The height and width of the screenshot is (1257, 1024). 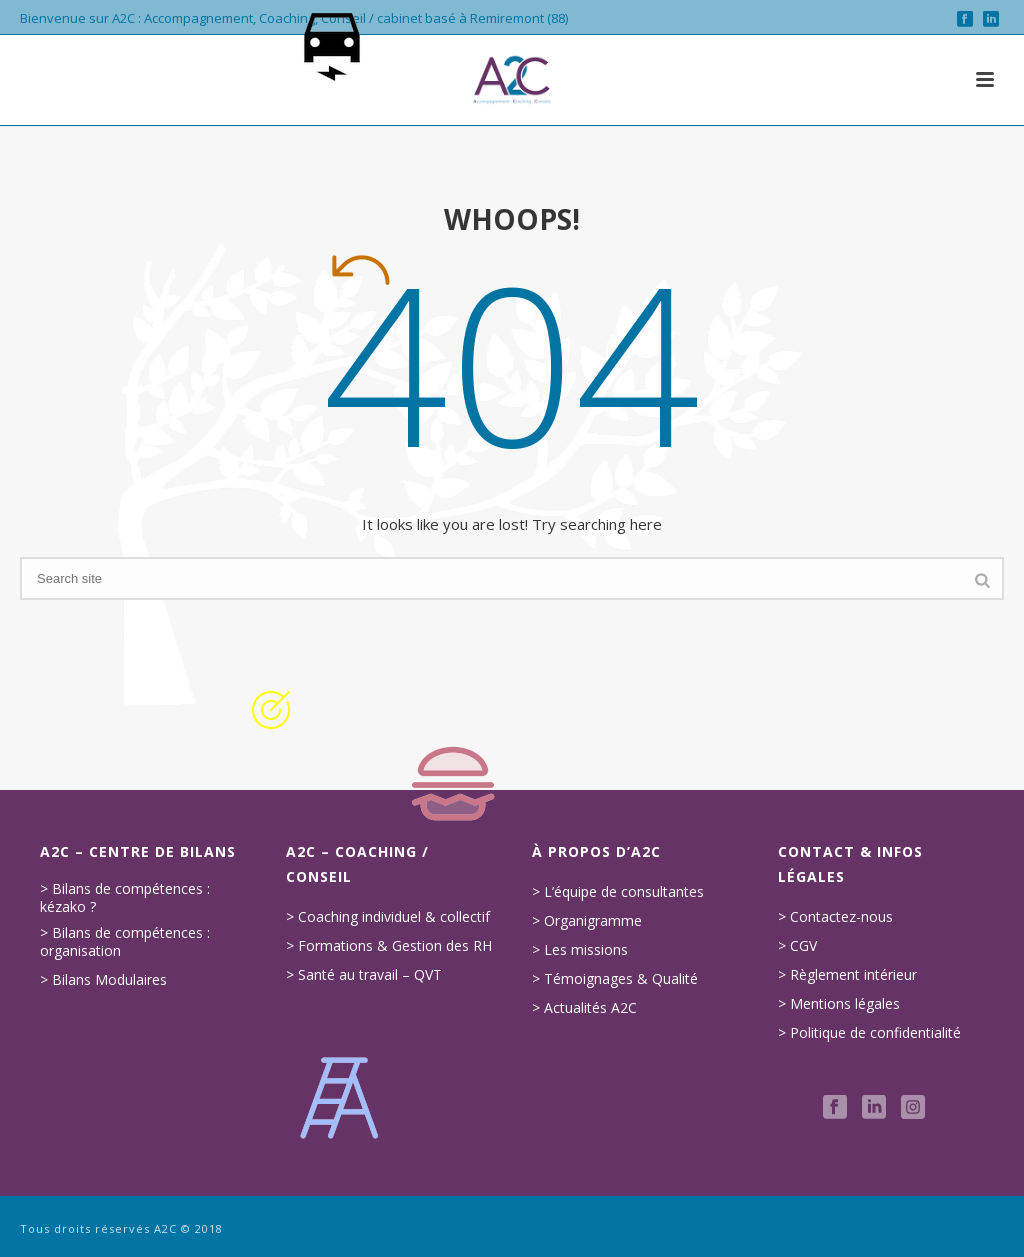 What do you see at coordinates (362, 268) in the screenshot?
I see `undo the last action` at bounding box center [362, 268].